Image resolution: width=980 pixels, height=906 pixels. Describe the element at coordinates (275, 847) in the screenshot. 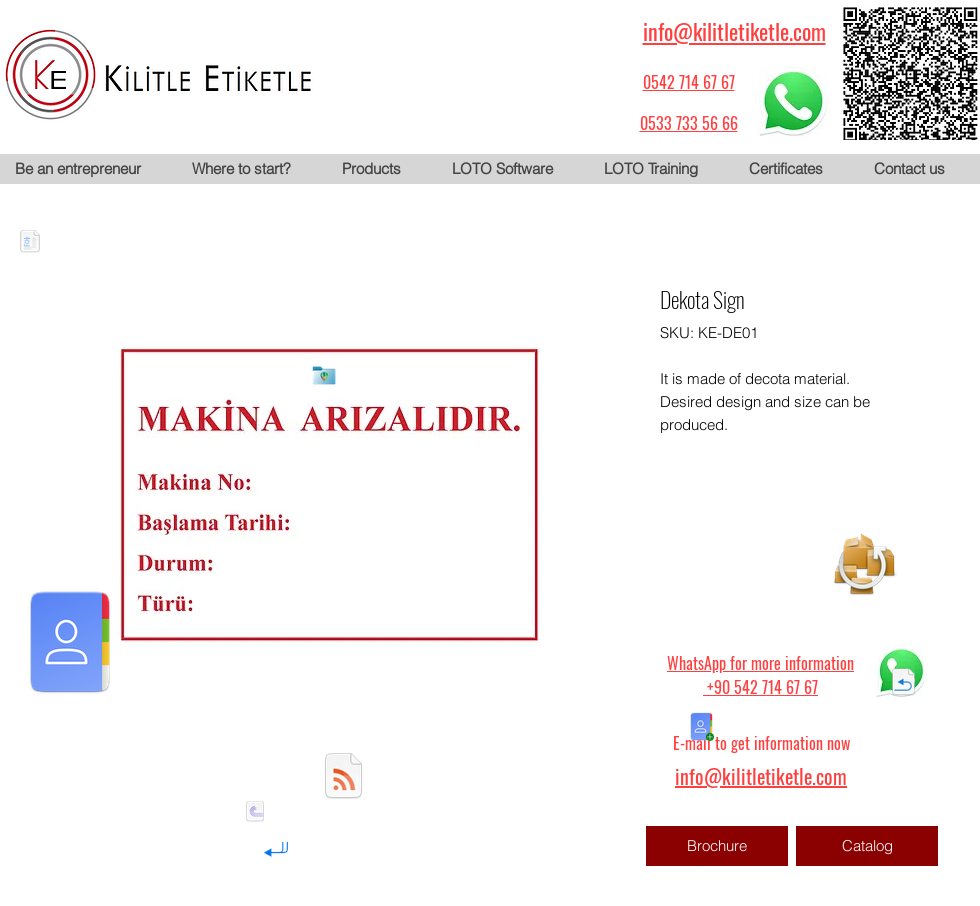

I see `reply to all recipients of an email` at that location.